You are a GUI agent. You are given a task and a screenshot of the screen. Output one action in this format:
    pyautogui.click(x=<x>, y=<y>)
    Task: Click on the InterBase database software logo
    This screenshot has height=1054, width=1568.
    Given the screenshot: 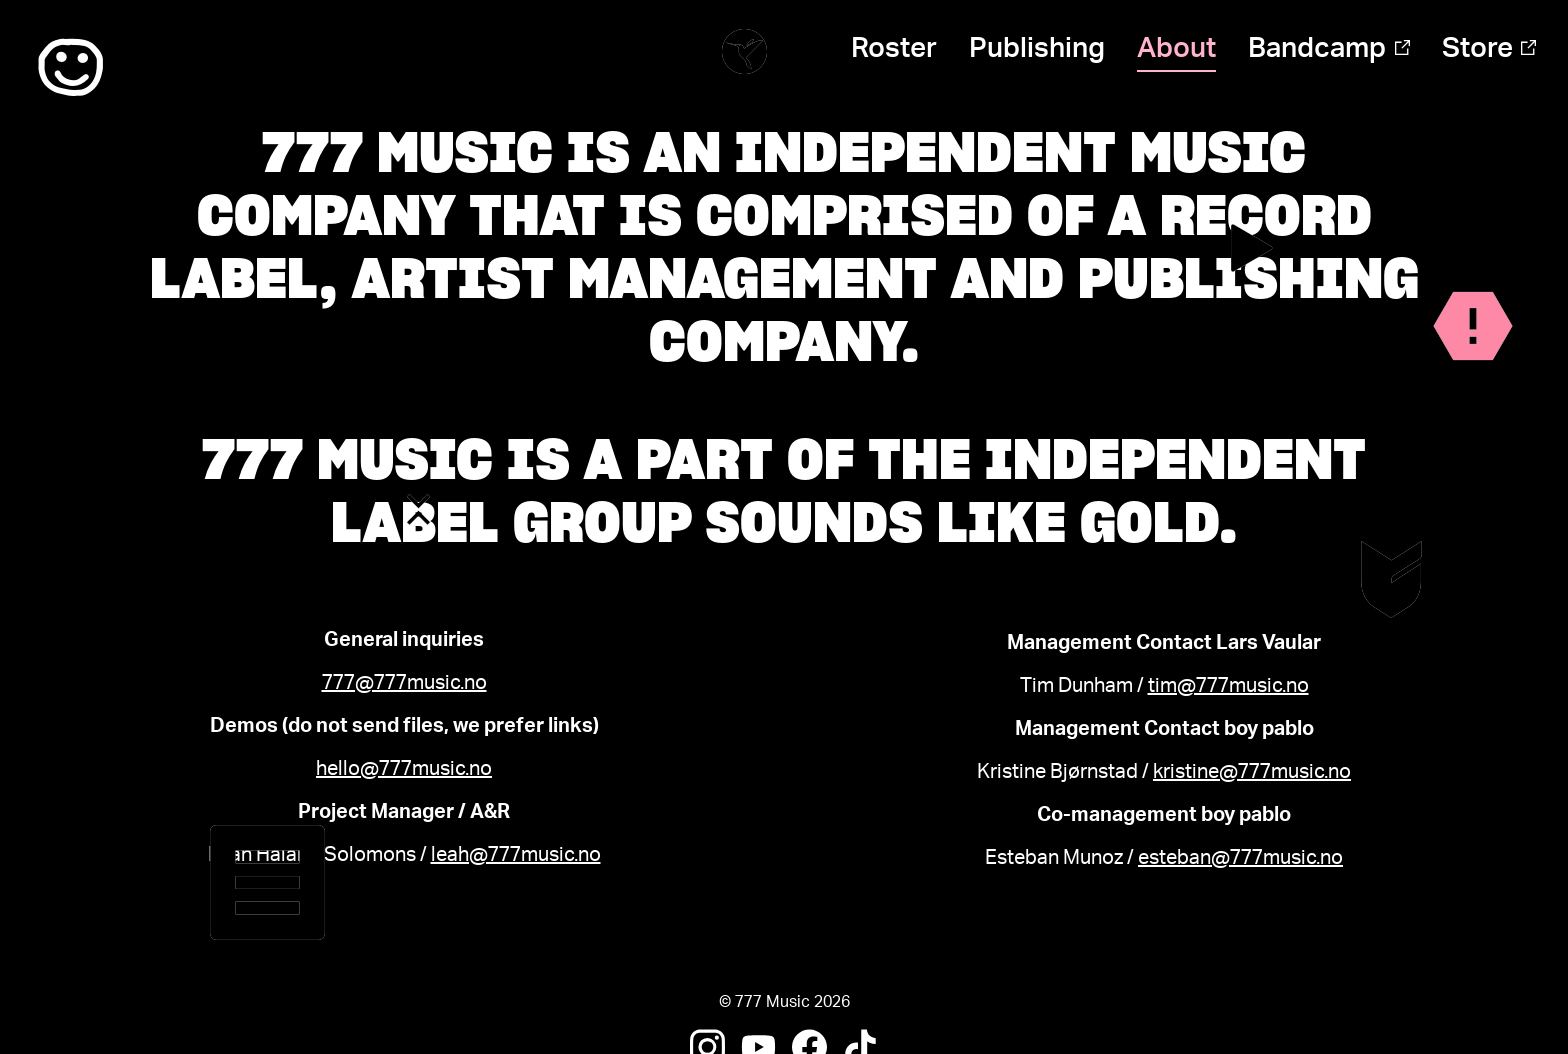 What is the action you would take?
    pyautogui.click(x=744, y=51)
    